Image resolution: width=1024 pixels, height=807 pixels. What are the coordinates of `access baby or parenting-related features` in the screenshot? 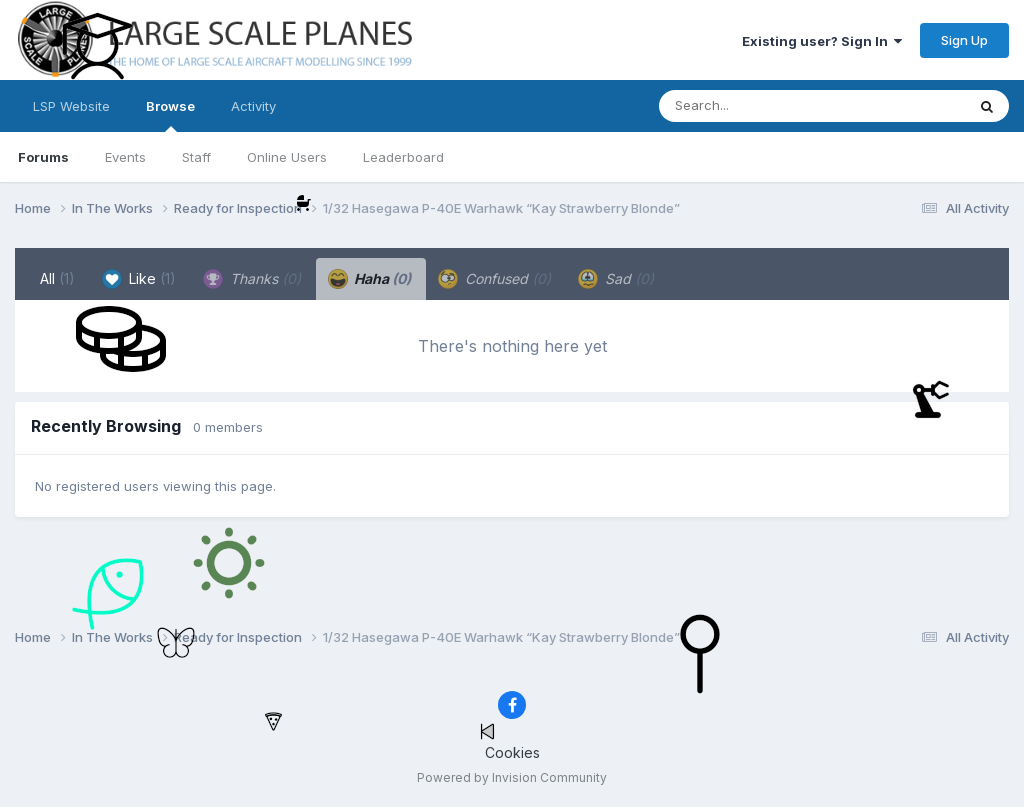 It's located at (303, 203).